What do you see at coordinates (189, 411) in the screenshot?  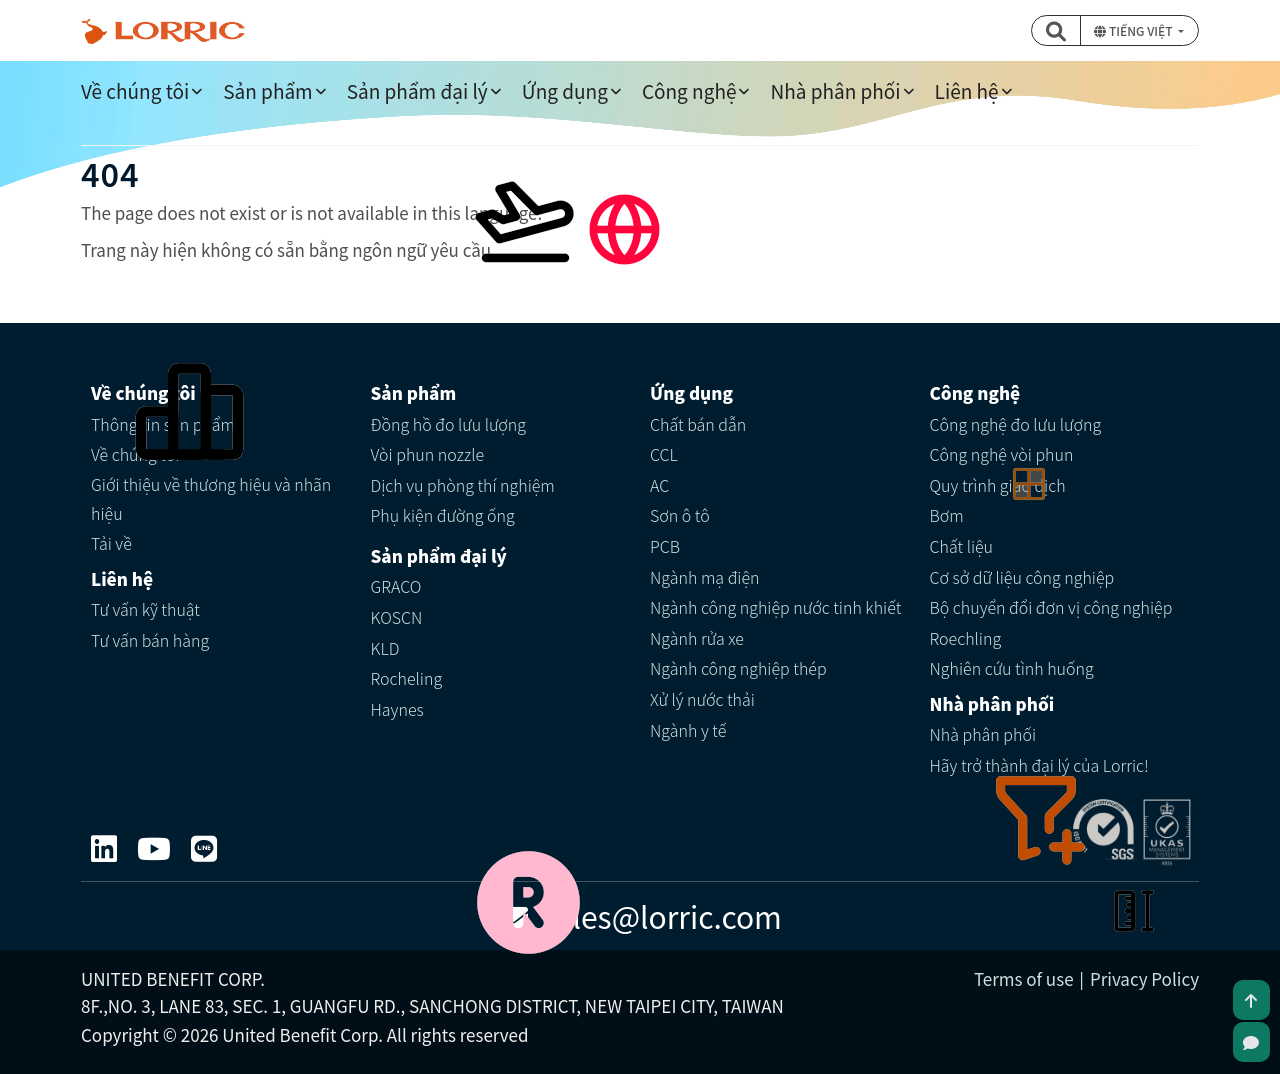 I see `view analytics or statistics` at bounding box center [189, 411].